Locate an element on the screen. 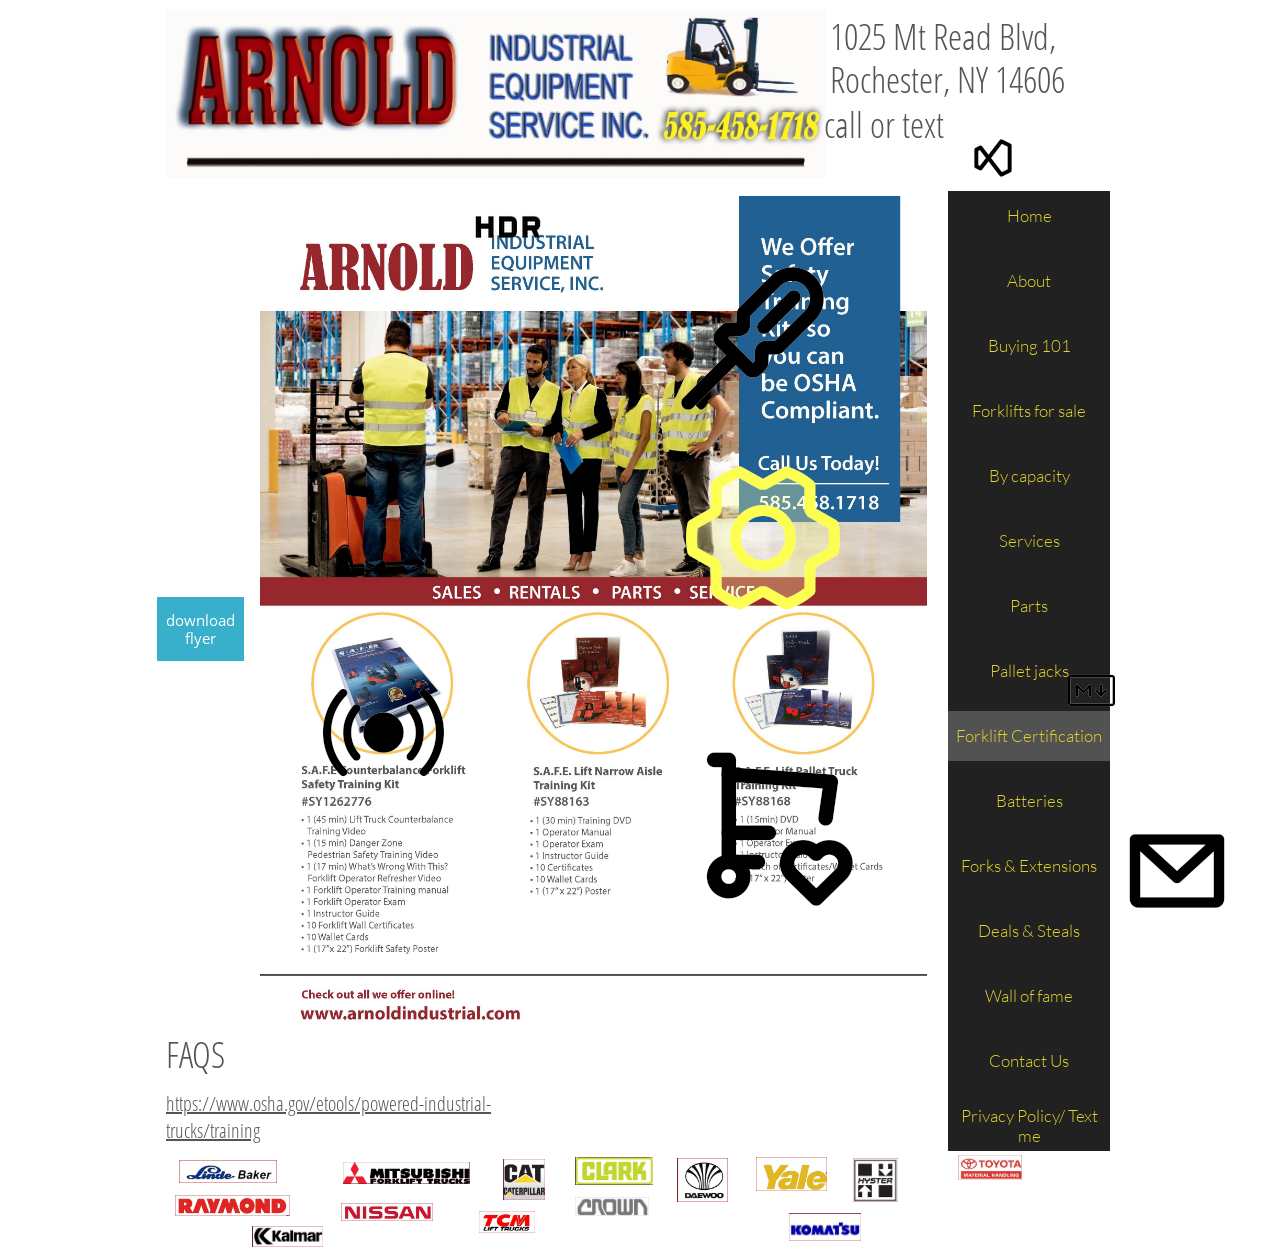 The image size is (1262, 1256). access settings or preferences is located at coordinates (763, 538).